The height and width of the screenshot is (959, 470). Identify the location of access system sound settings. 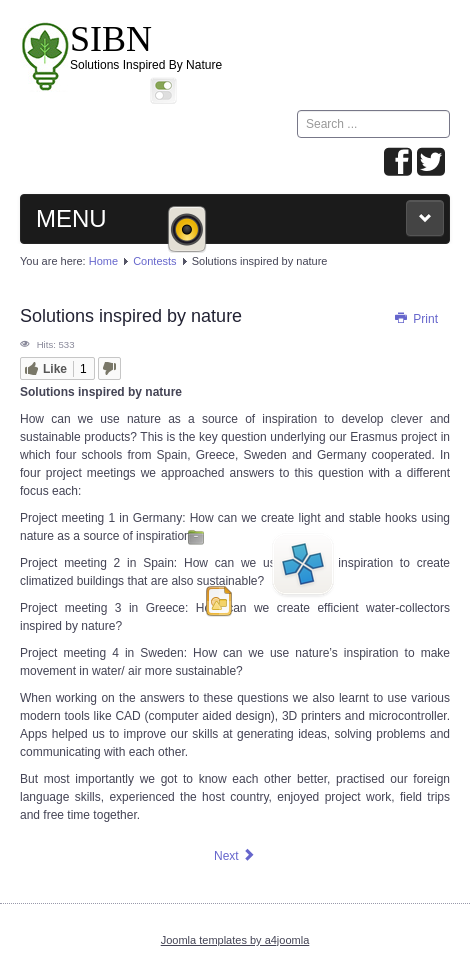
(187, 229).